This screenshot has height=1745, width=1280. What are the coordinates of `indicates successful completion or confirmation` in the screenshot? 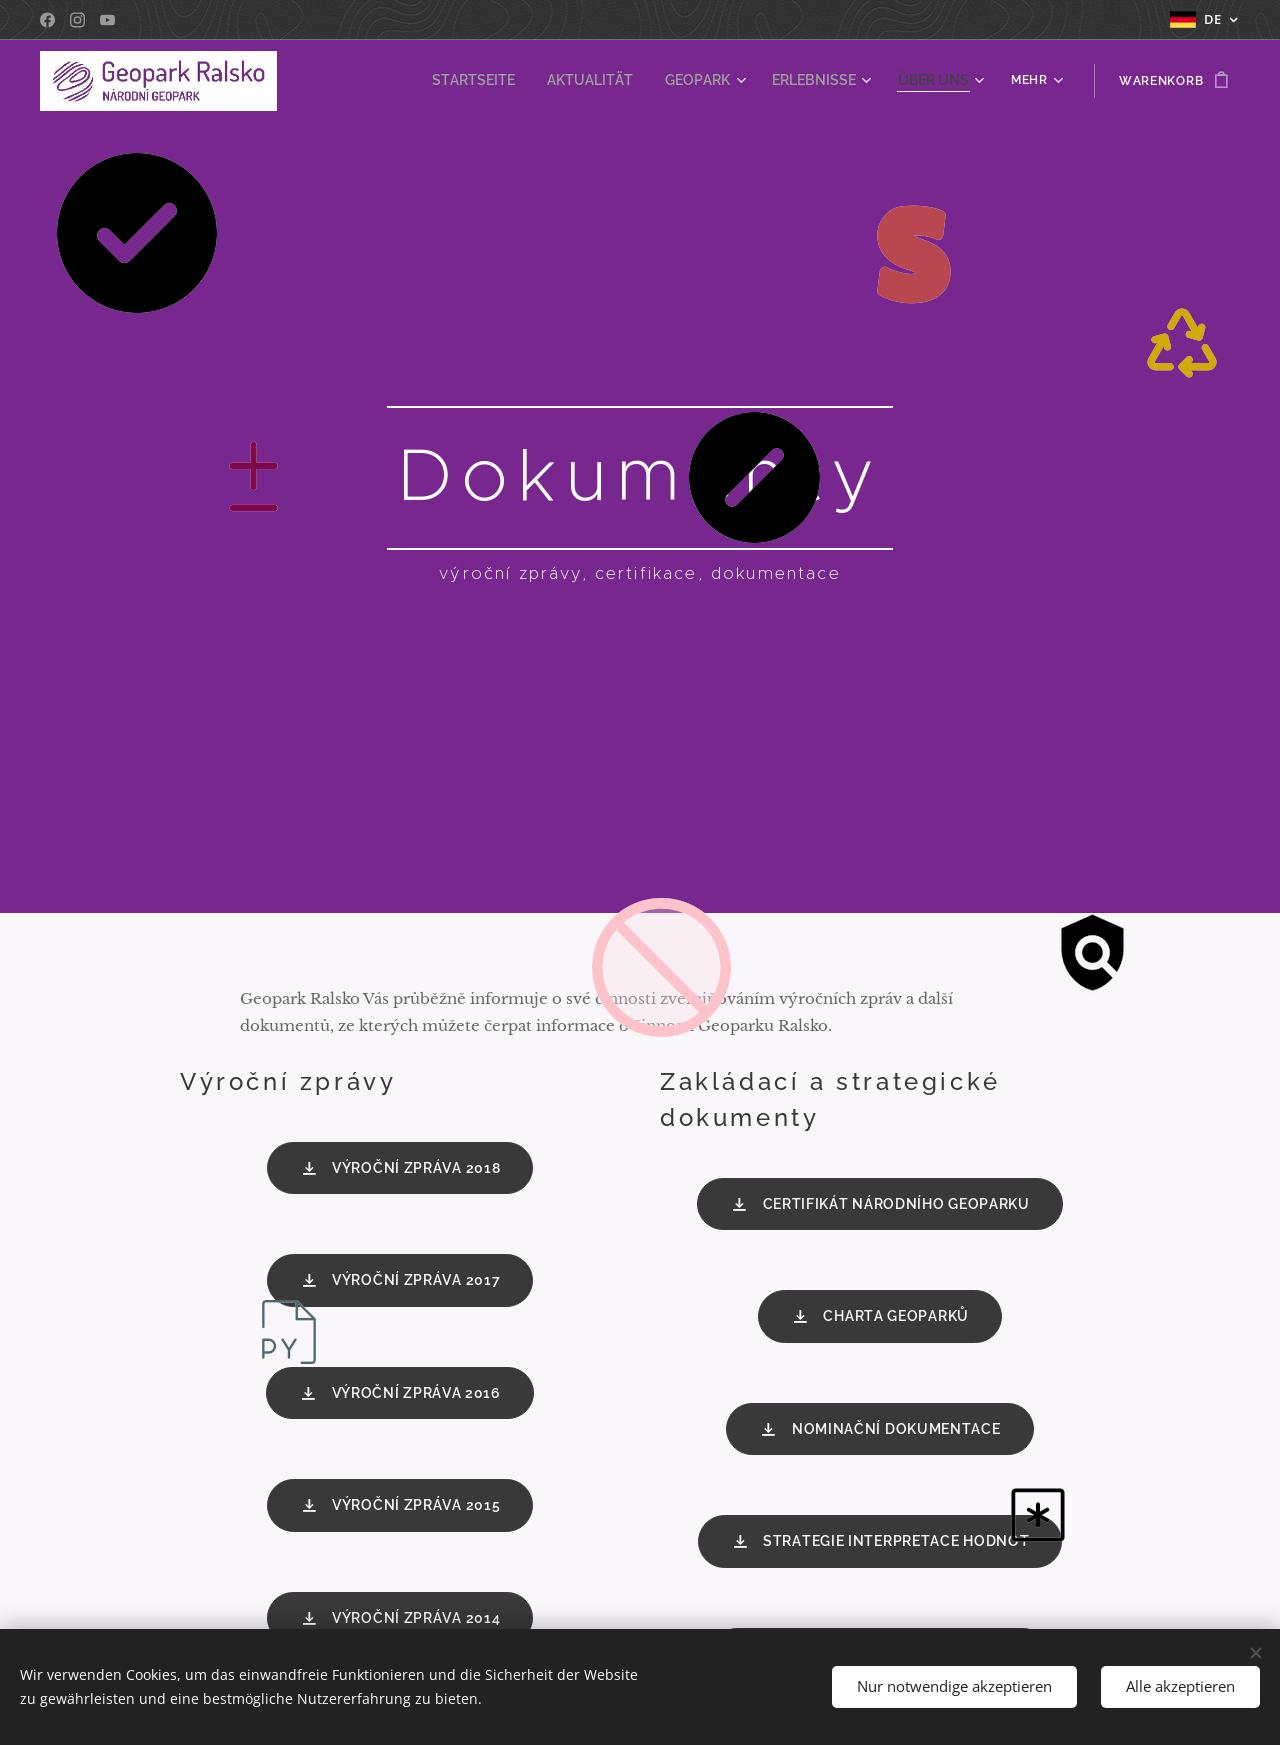 It's located at (137, 233).